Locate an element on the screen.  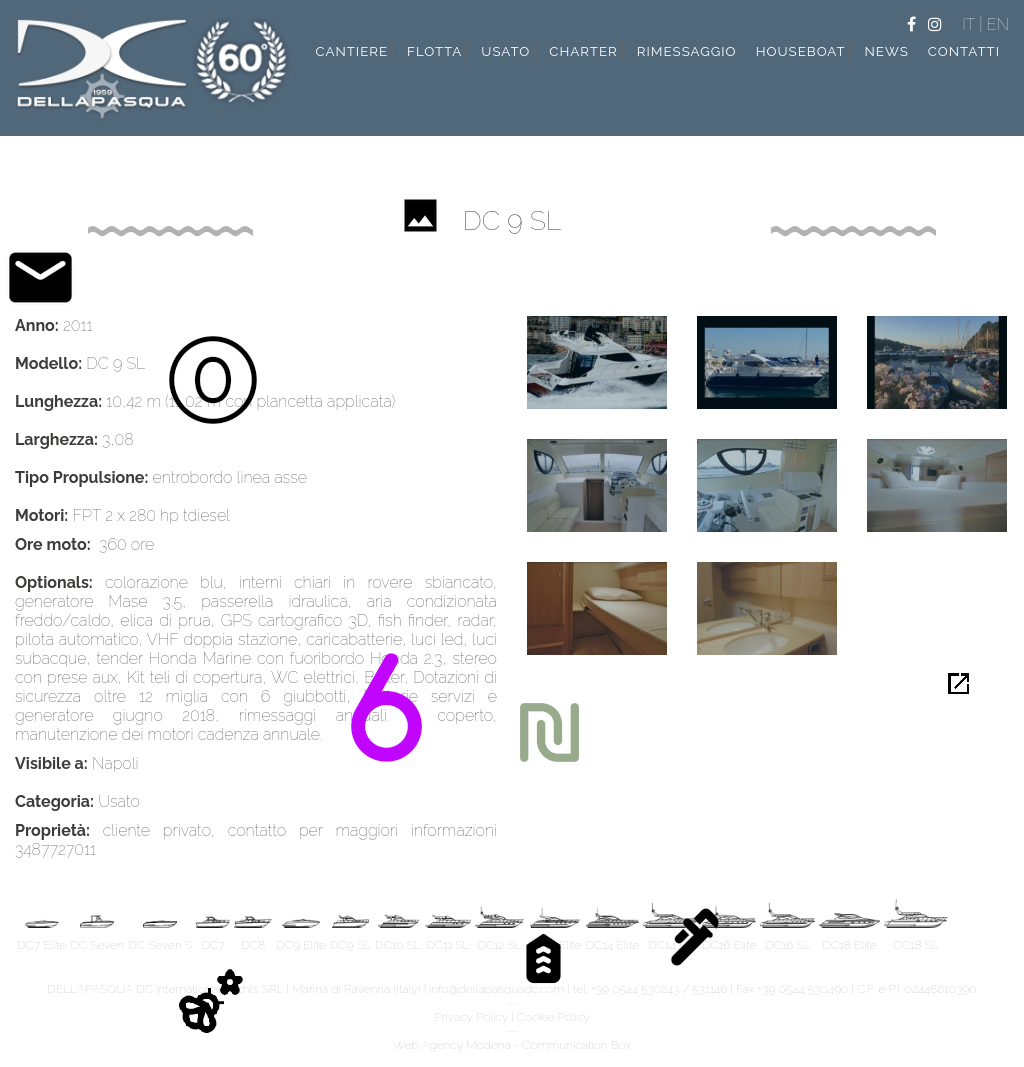
access nature or outdoor-related emoji is located at coordinates (211, 1001).